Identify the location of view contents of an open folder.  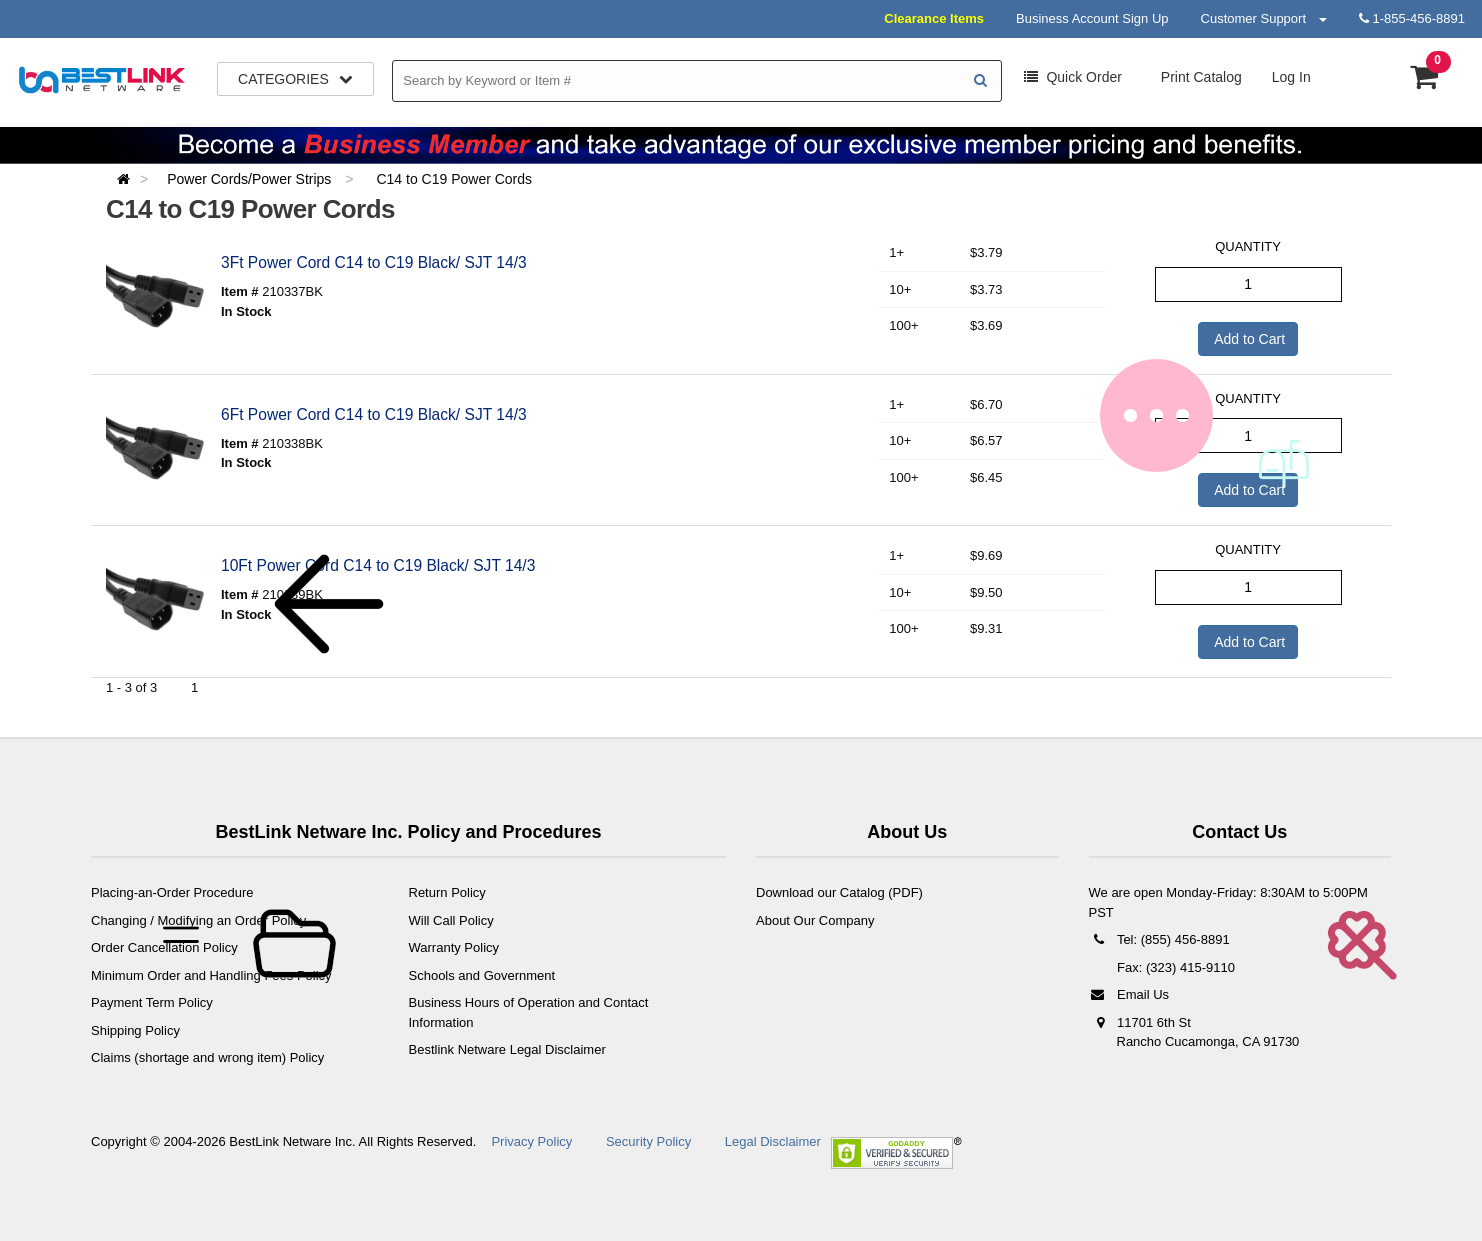
(294, 943).